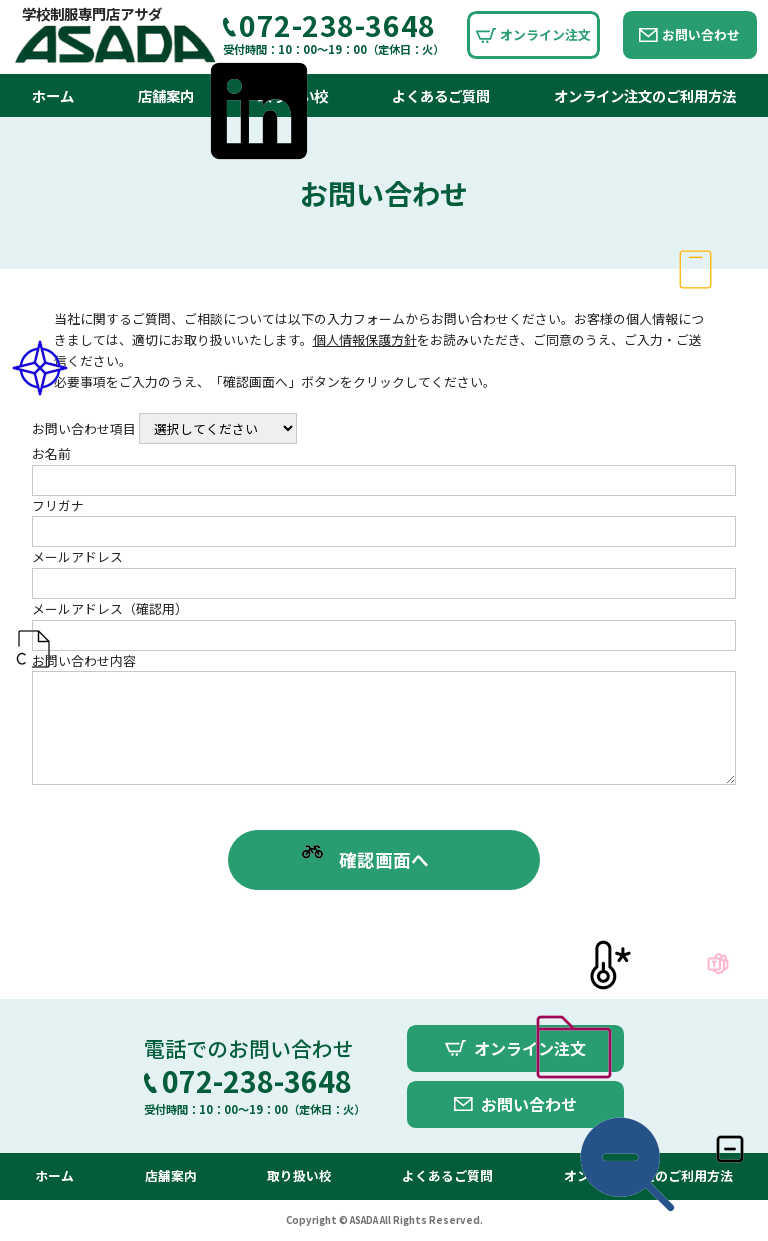 Image resolution: width=768 pixels, height=1241 pixels. Describe the element at coordinates (312, 851) in the screenshot. I see `access bike rental or cycling options` at that location.